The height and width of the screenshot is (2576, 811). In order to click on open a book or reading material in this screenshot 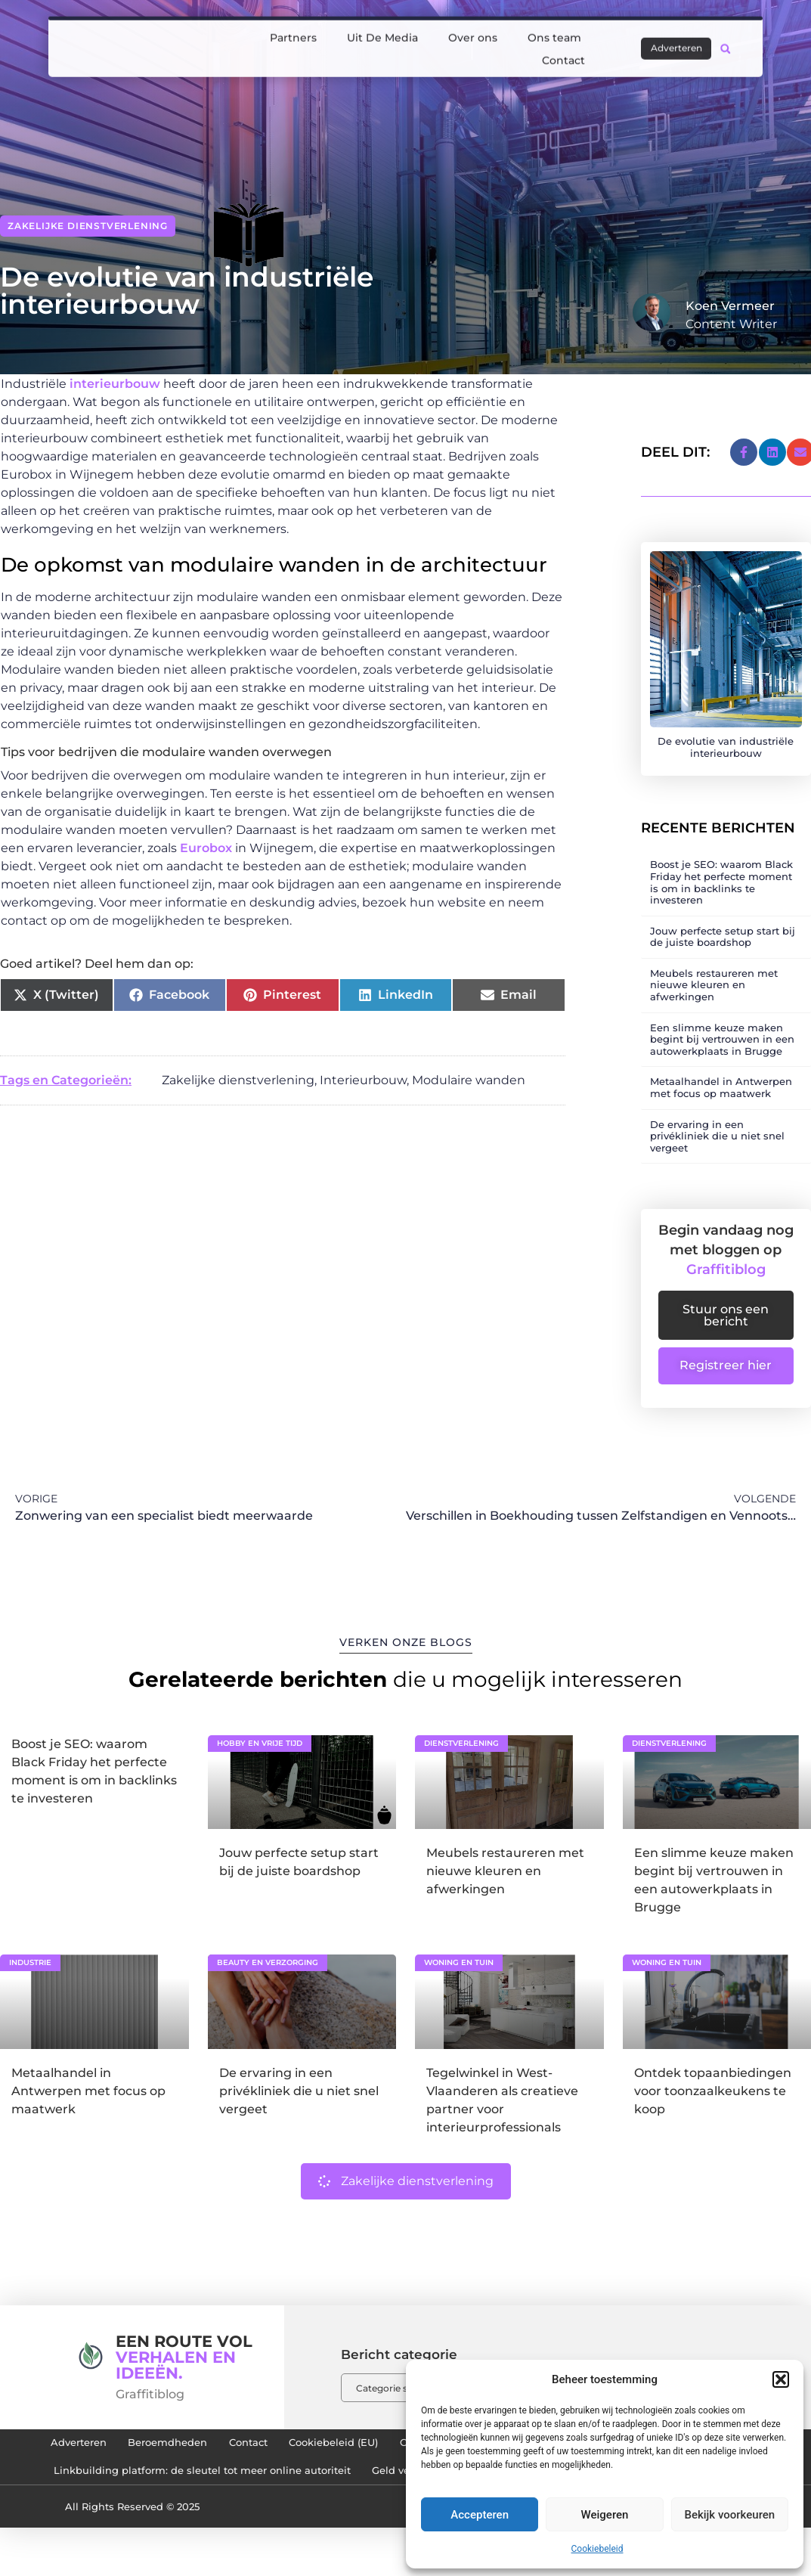, I will do `click(249, 237)`.